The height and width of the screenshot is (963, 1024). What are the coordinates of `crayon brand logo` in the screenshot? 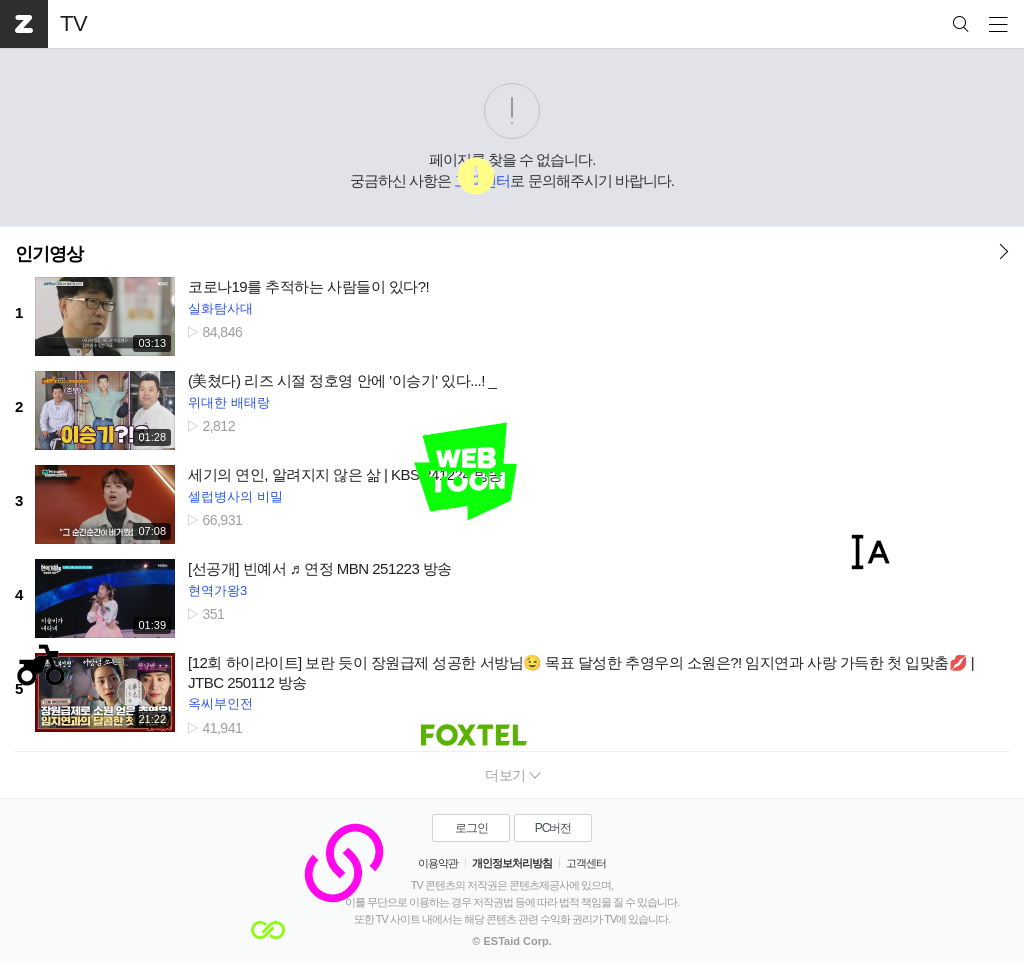 It's located at (268, 930).